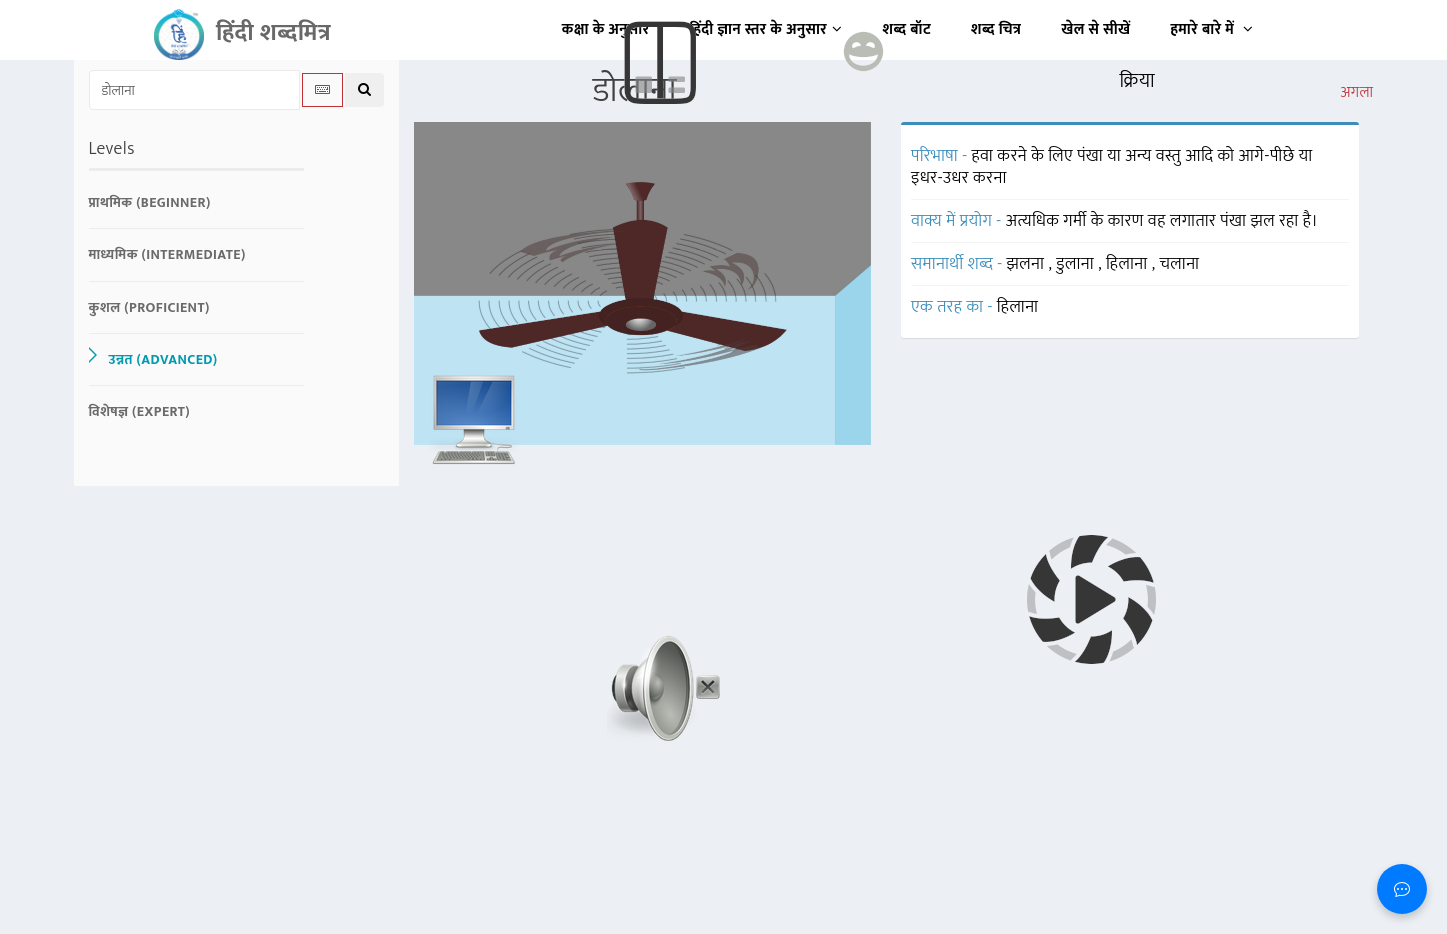 The image size is (1447, 934). What do you see at coordinates (474, 421) in the screenshot?
I see `access computer or desktop settings` at bounding box center [474, 421].